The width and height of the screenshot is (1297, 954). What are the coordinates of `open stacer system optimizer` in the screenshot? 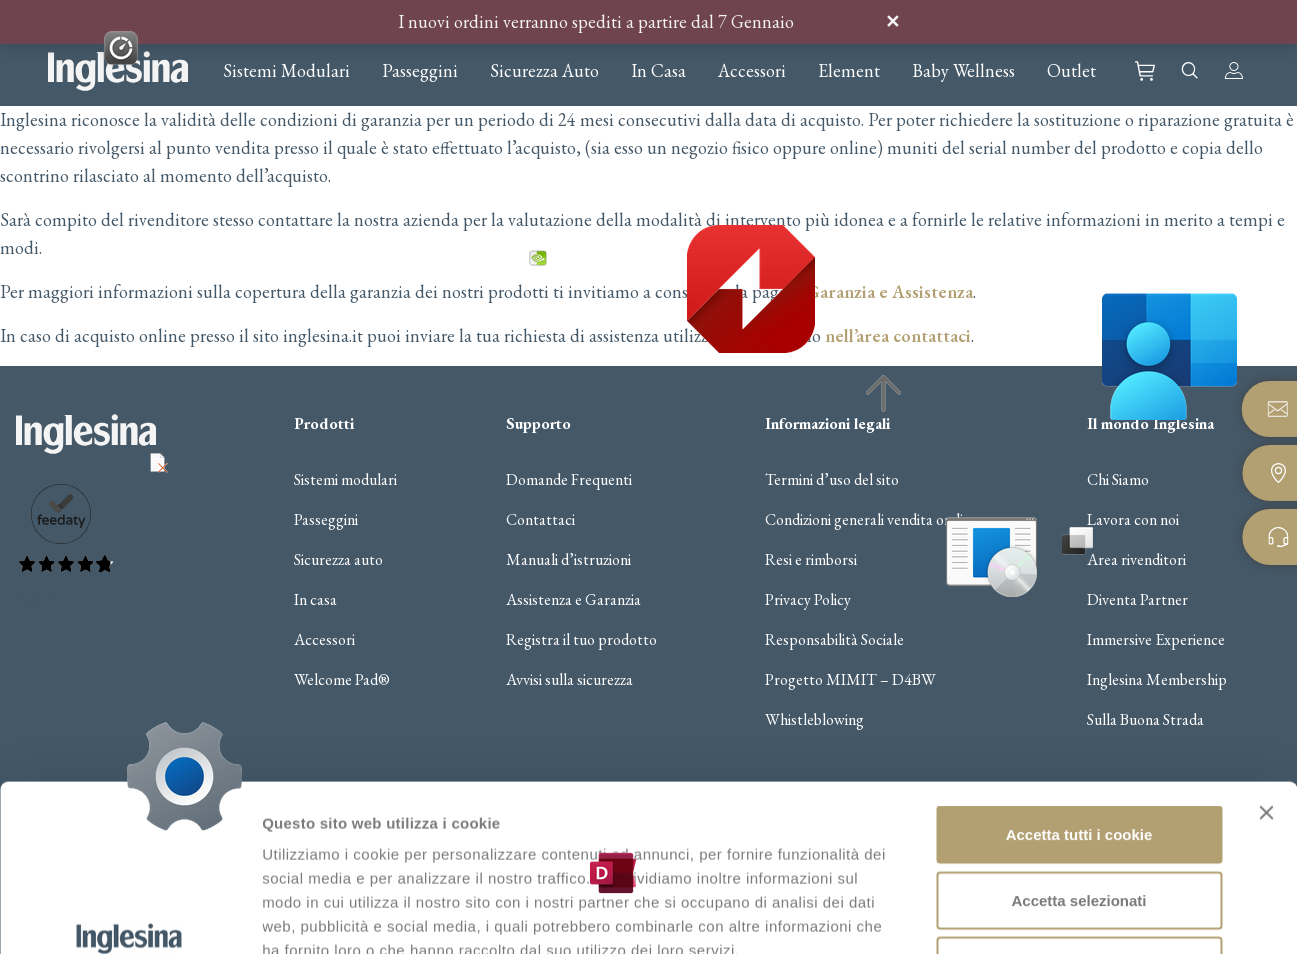 It's located at (121, 48).